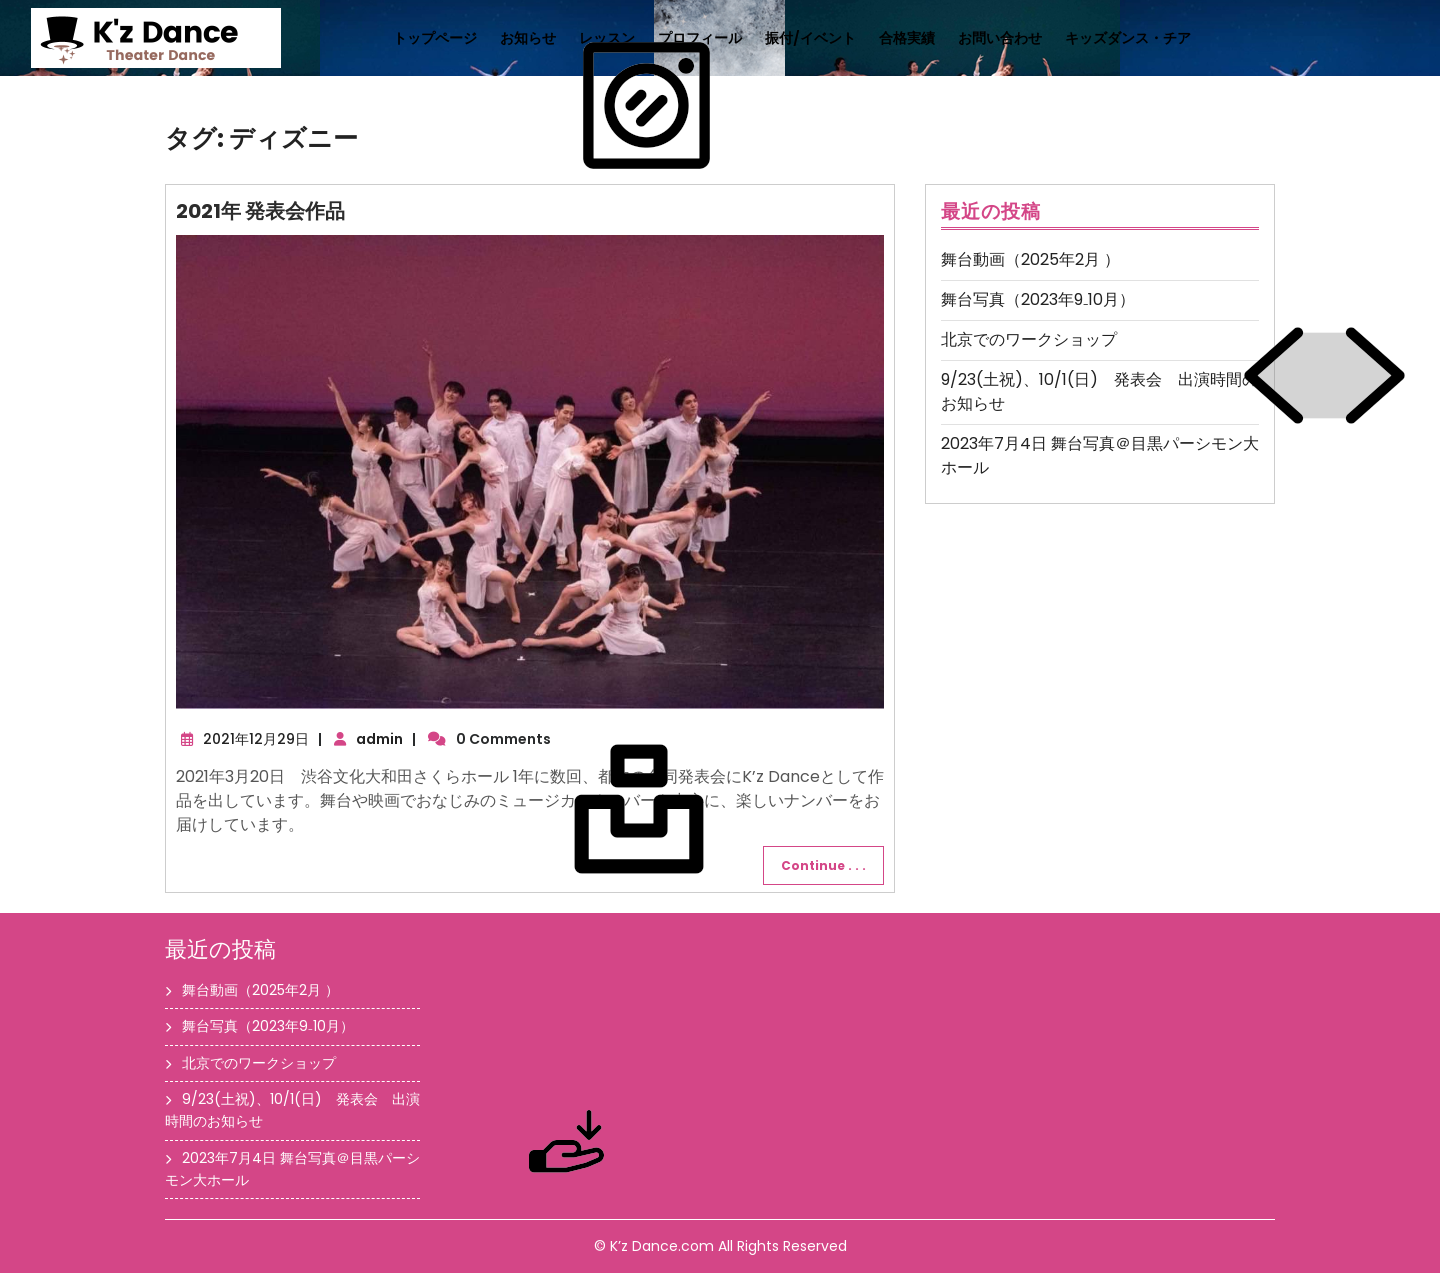 This screenshot has height=1273, width=1440. I want to click on receive or accept an incoming item, so click(569, 1145).